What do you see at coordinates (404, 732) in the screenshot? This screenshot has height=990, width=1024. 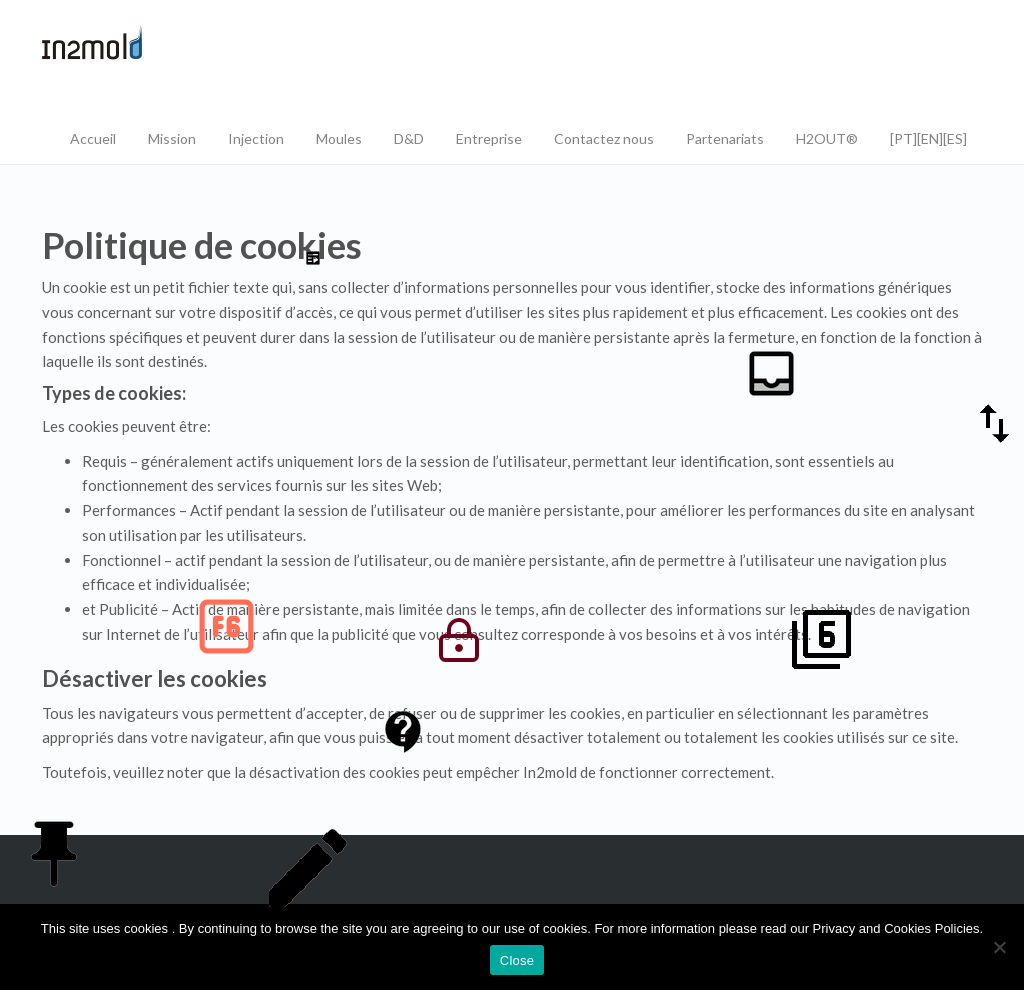 I see `contact customer support` at bounding box center [404, 732].